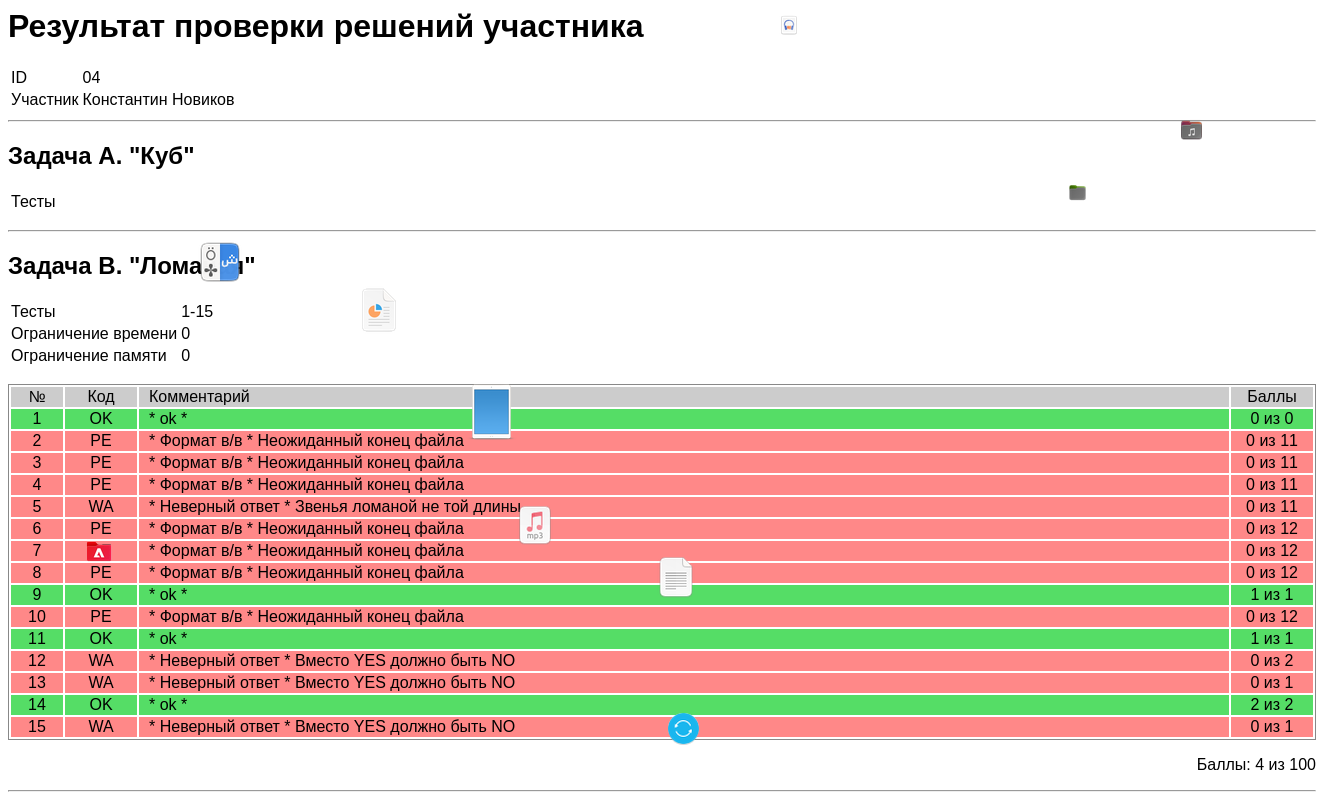  What do you see at coordinates (220, 262) in the screenshot?
I see `open the GNOME Characters app` at bounding box center [220, 262].